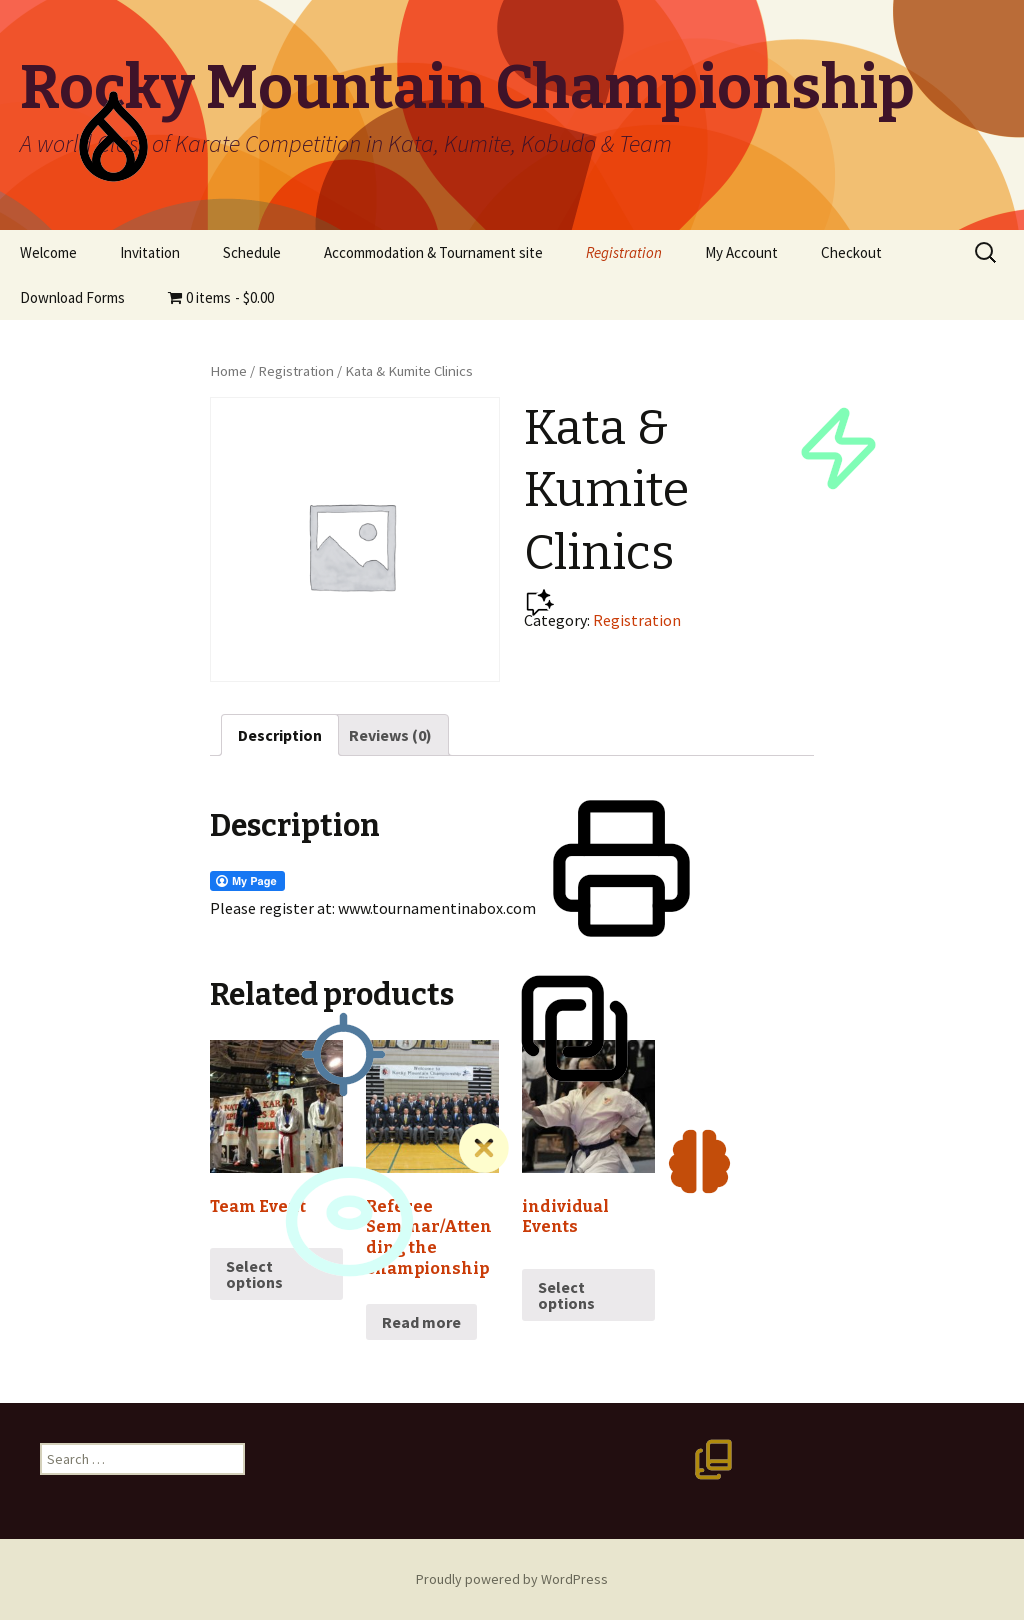  What do you see at coordinates (713, 1459) in the screenshot?
I see `duplicate or copy a book/document` at bounding box center [713, 1459].